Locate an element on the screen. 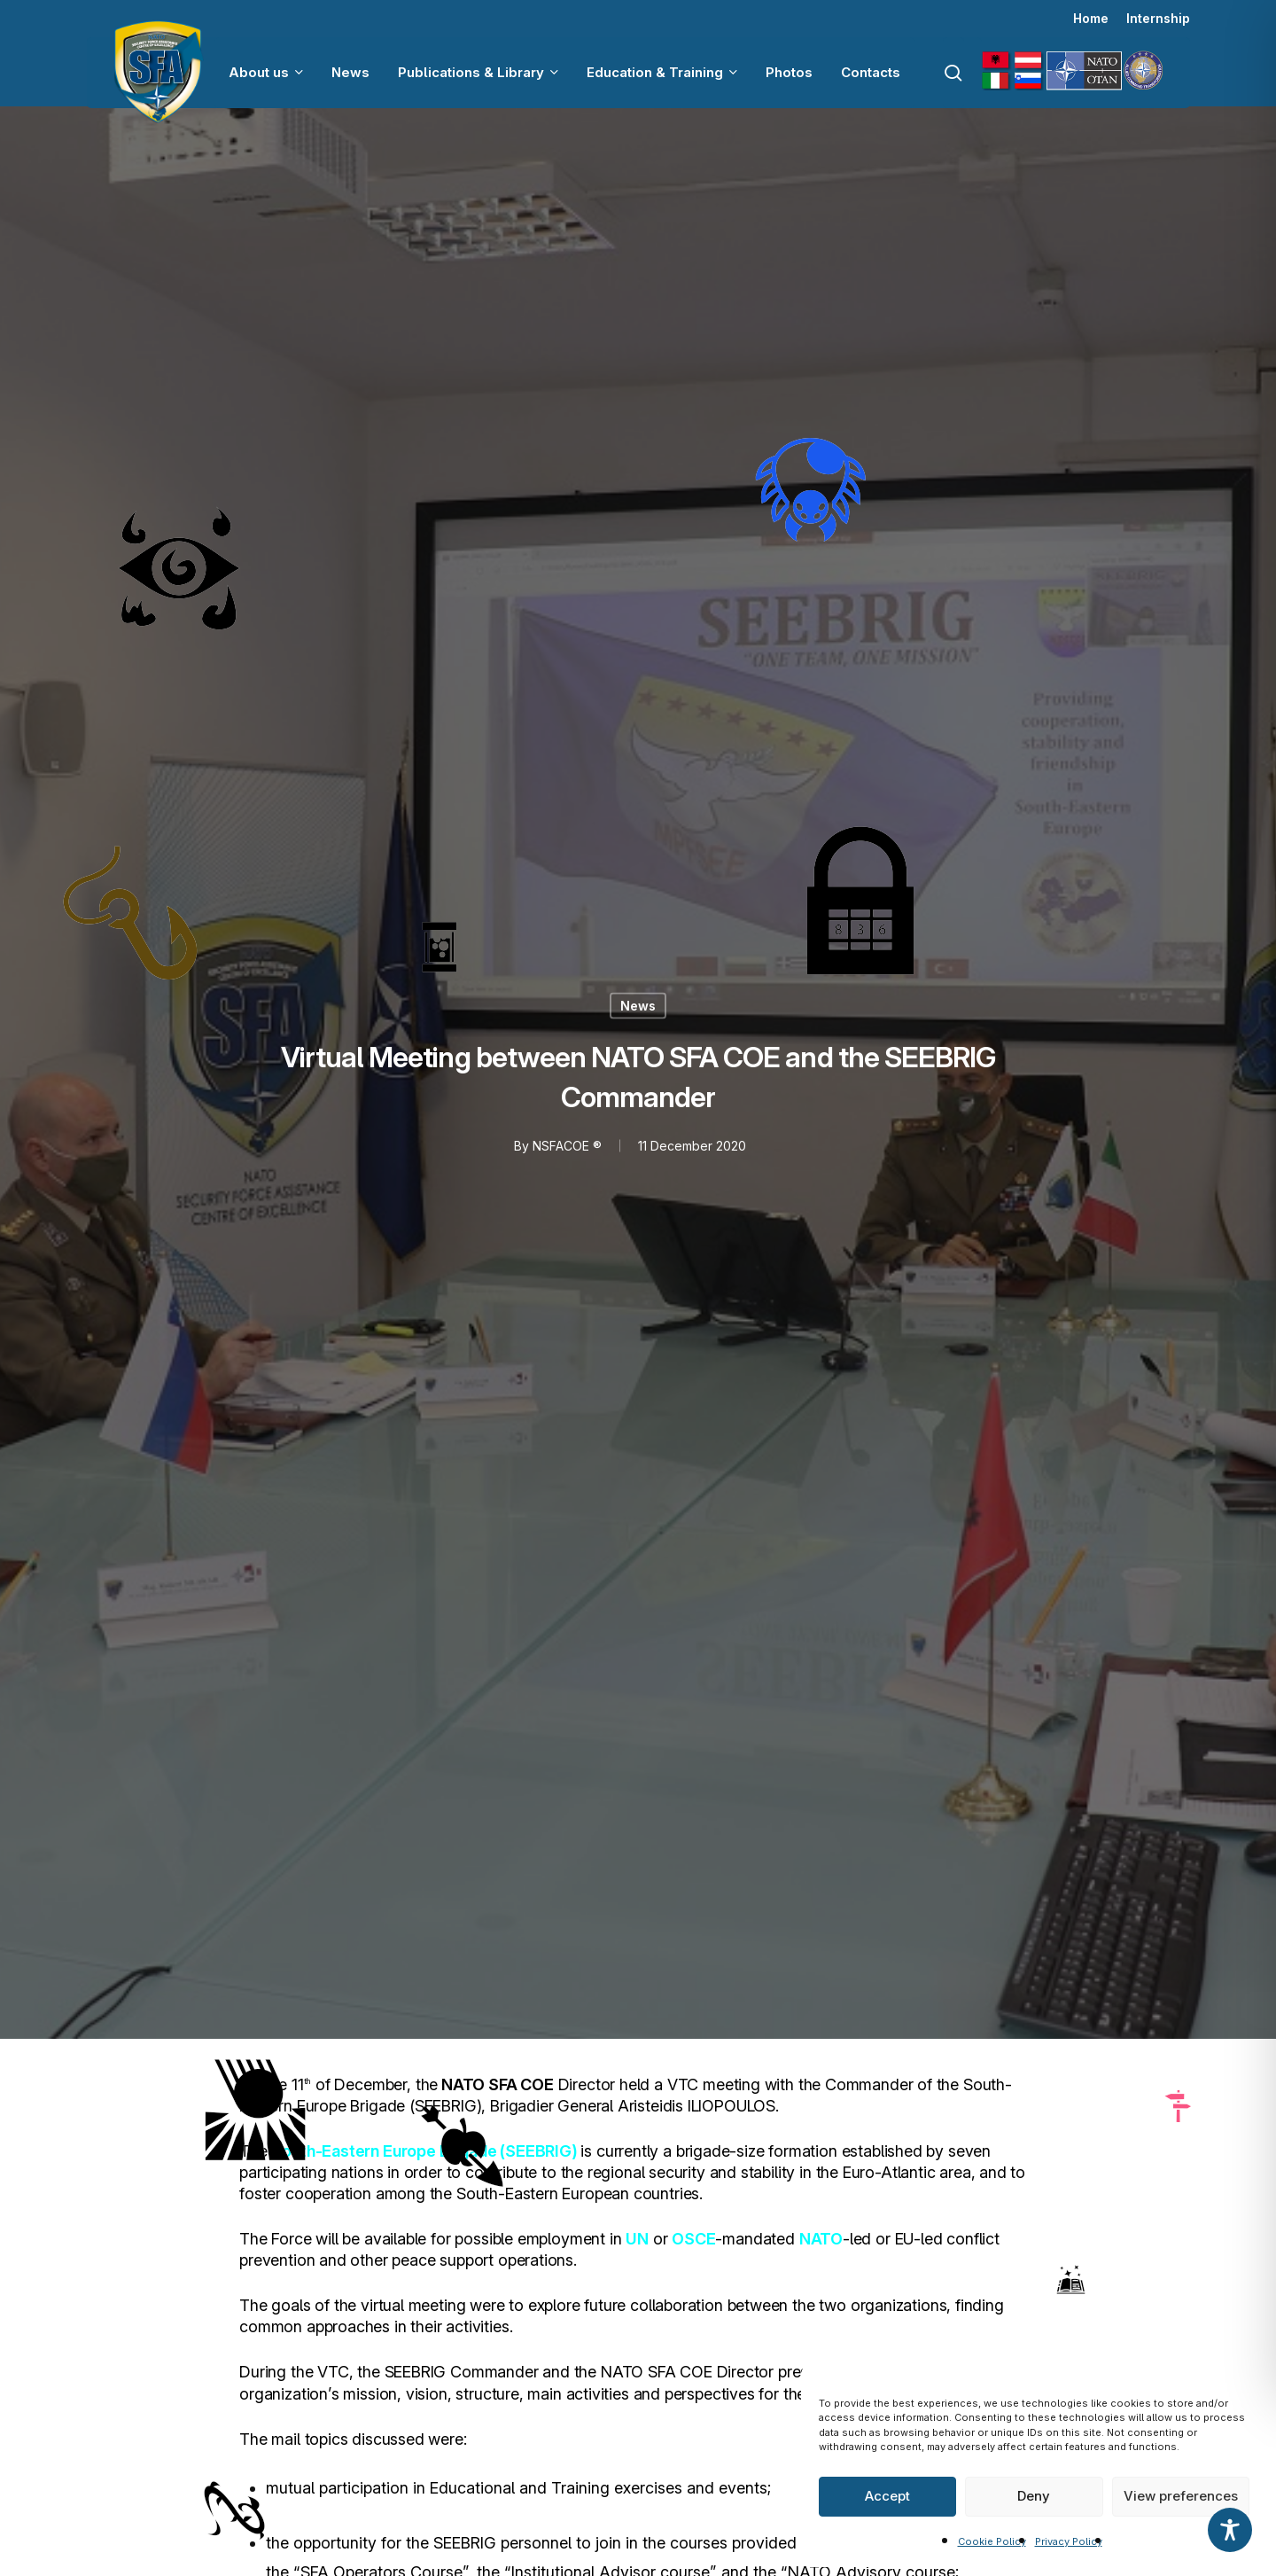  set or manage a security passcode is located at coordinates (860, 901).